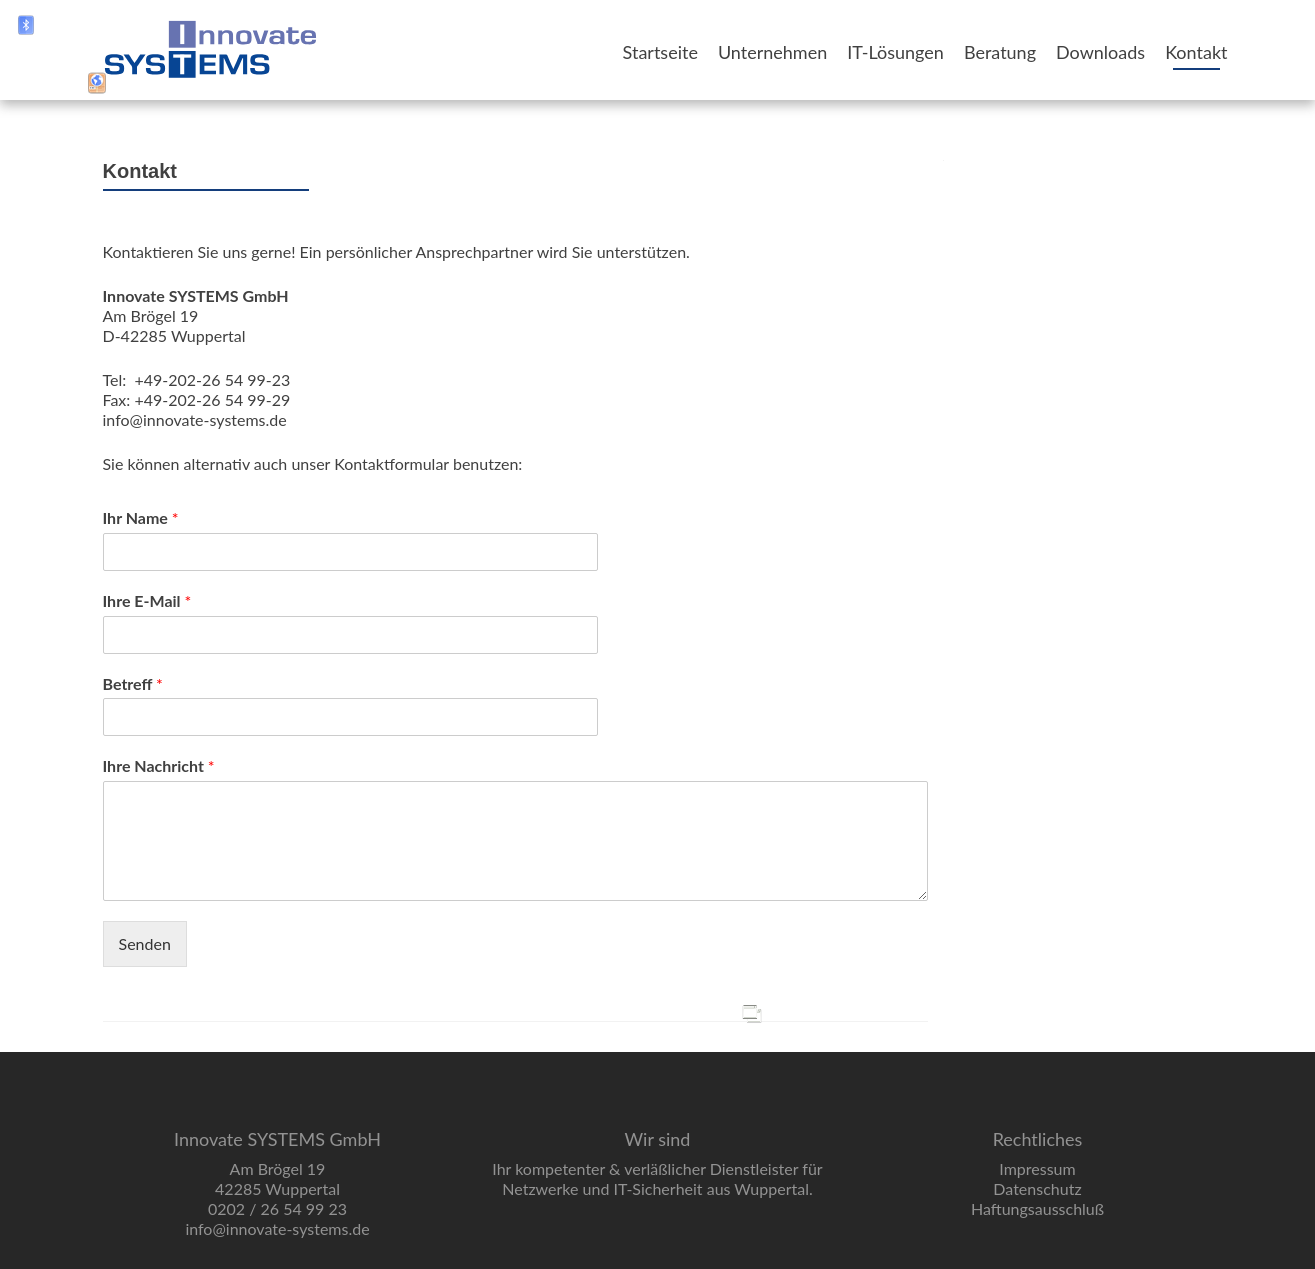 This screenshot has width=1315, height=1269. Describe the element at coordinates (752, 1014) in the screenshot. I see `access window management settings` at that location.